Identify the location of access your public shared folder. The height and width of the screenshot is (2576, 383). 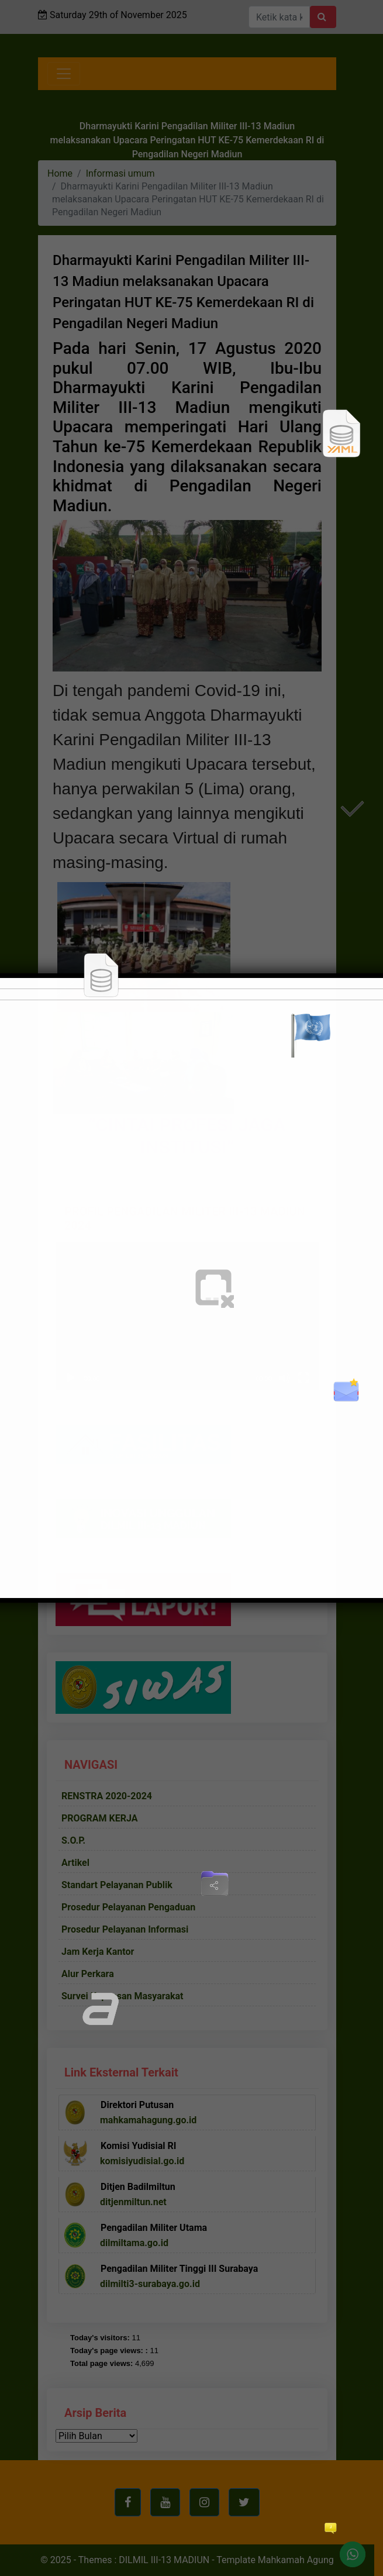
(215, 1883).